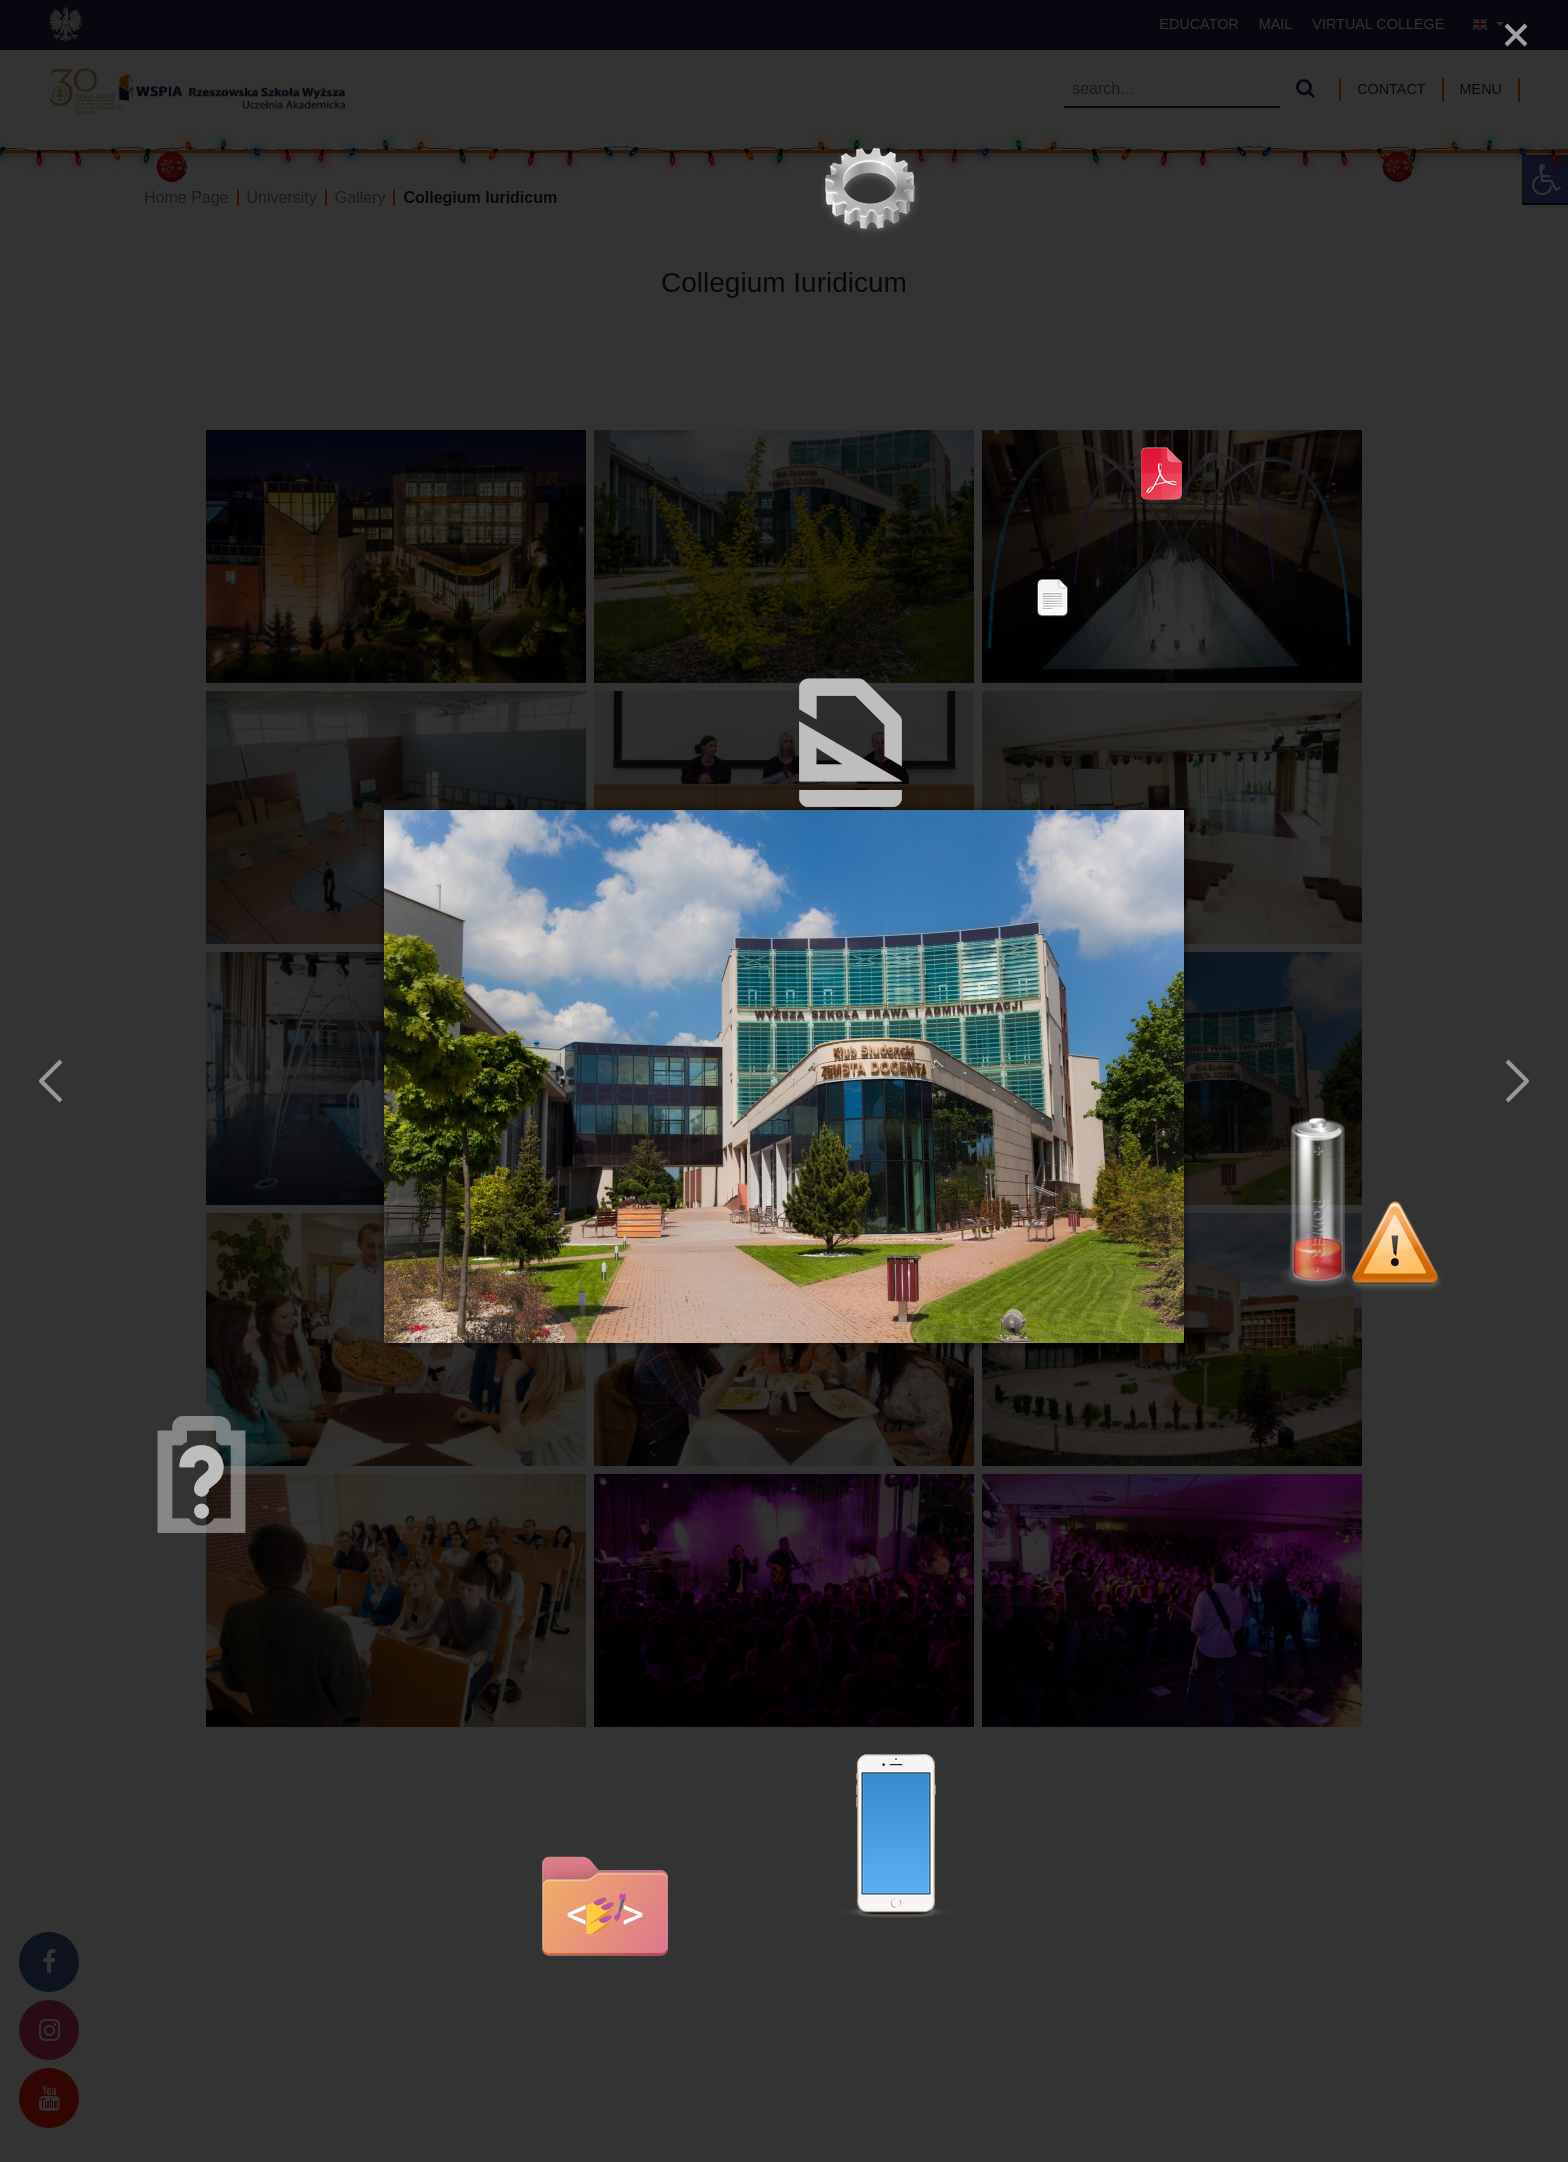 This screenshot has width=1568, height=2162. Describe the element at coordinates (850, 738) in the screenshot. I see `adjust page layout and print settings` at that location.